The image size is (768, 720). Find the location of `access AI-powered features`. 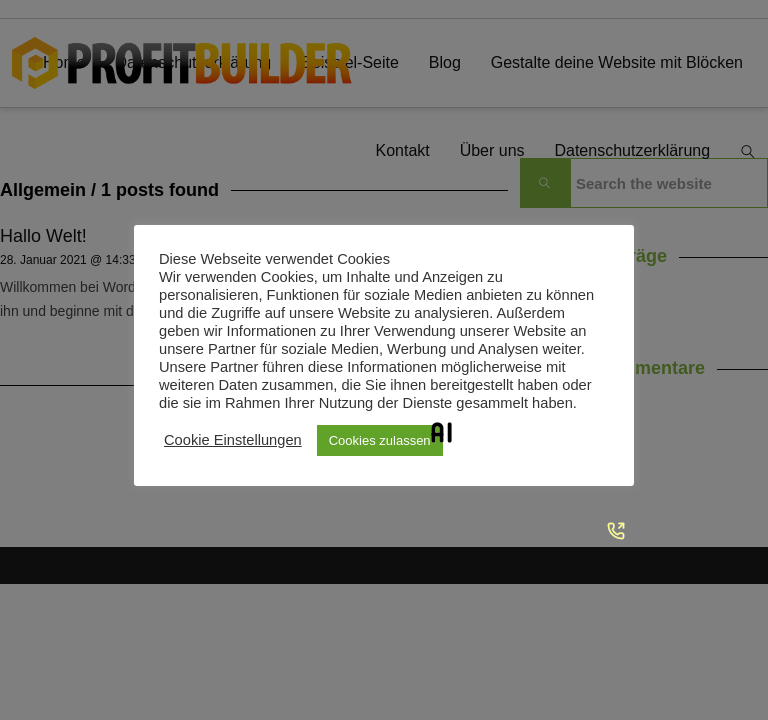

access AI-powered features is located at coordinates (441, 432).